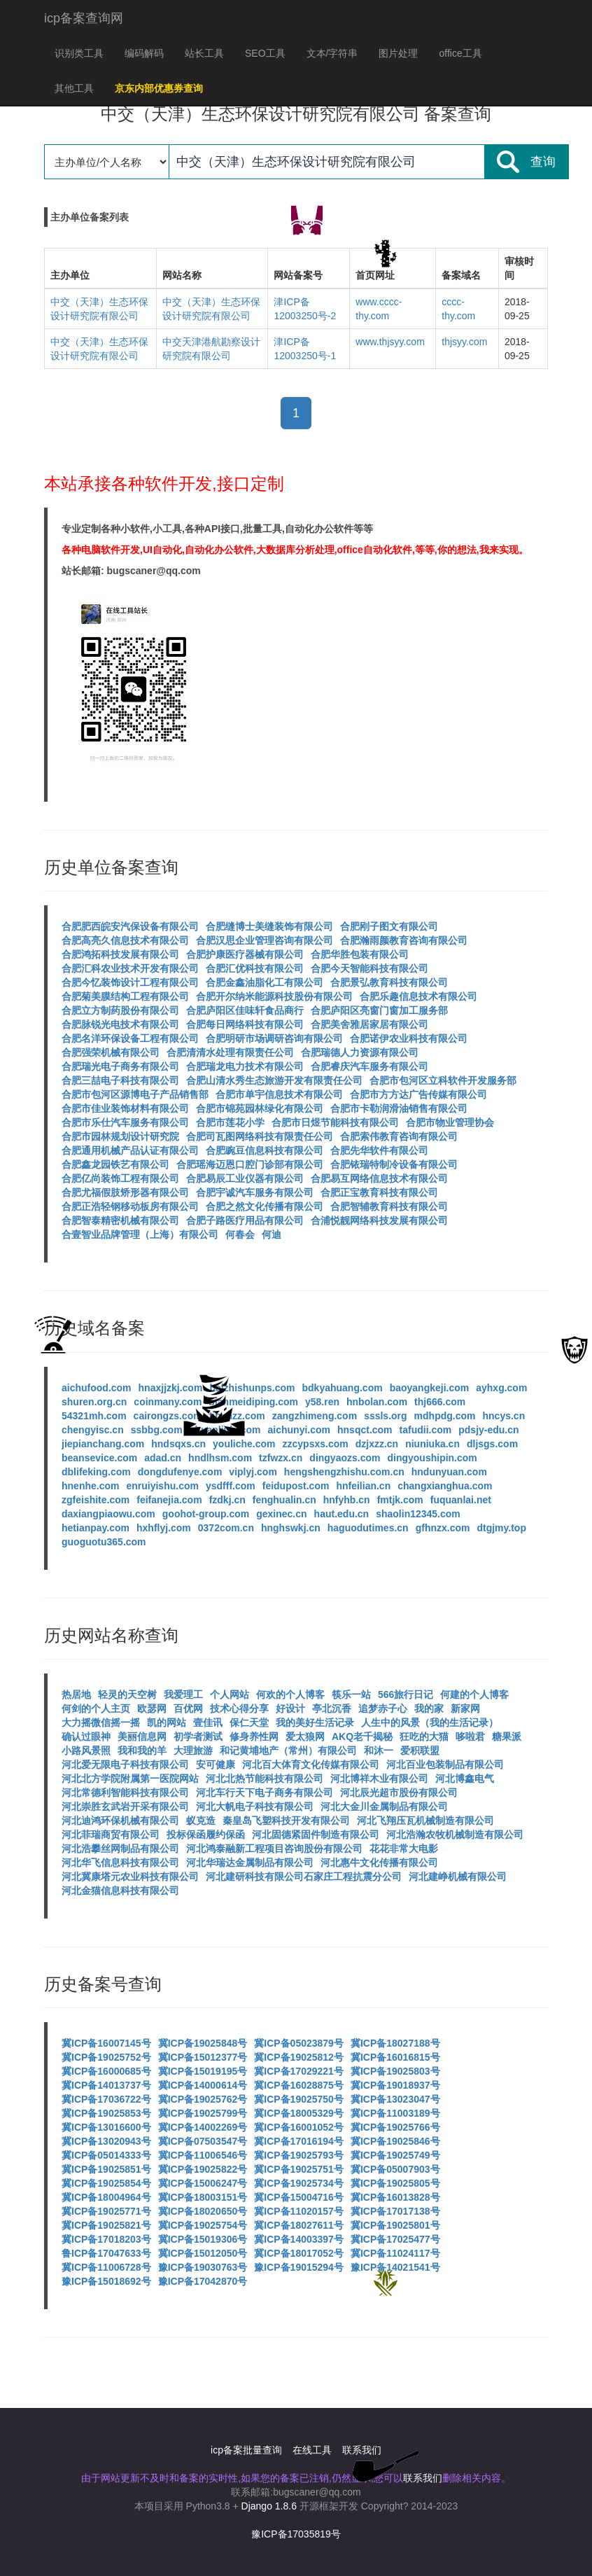 The width and height of the screenshot is (592, 2576). What do you see at coordinates (306, 221) in the screenshot?
I see `indicates a restricted or locked account status` at bounding box center [306, 221].